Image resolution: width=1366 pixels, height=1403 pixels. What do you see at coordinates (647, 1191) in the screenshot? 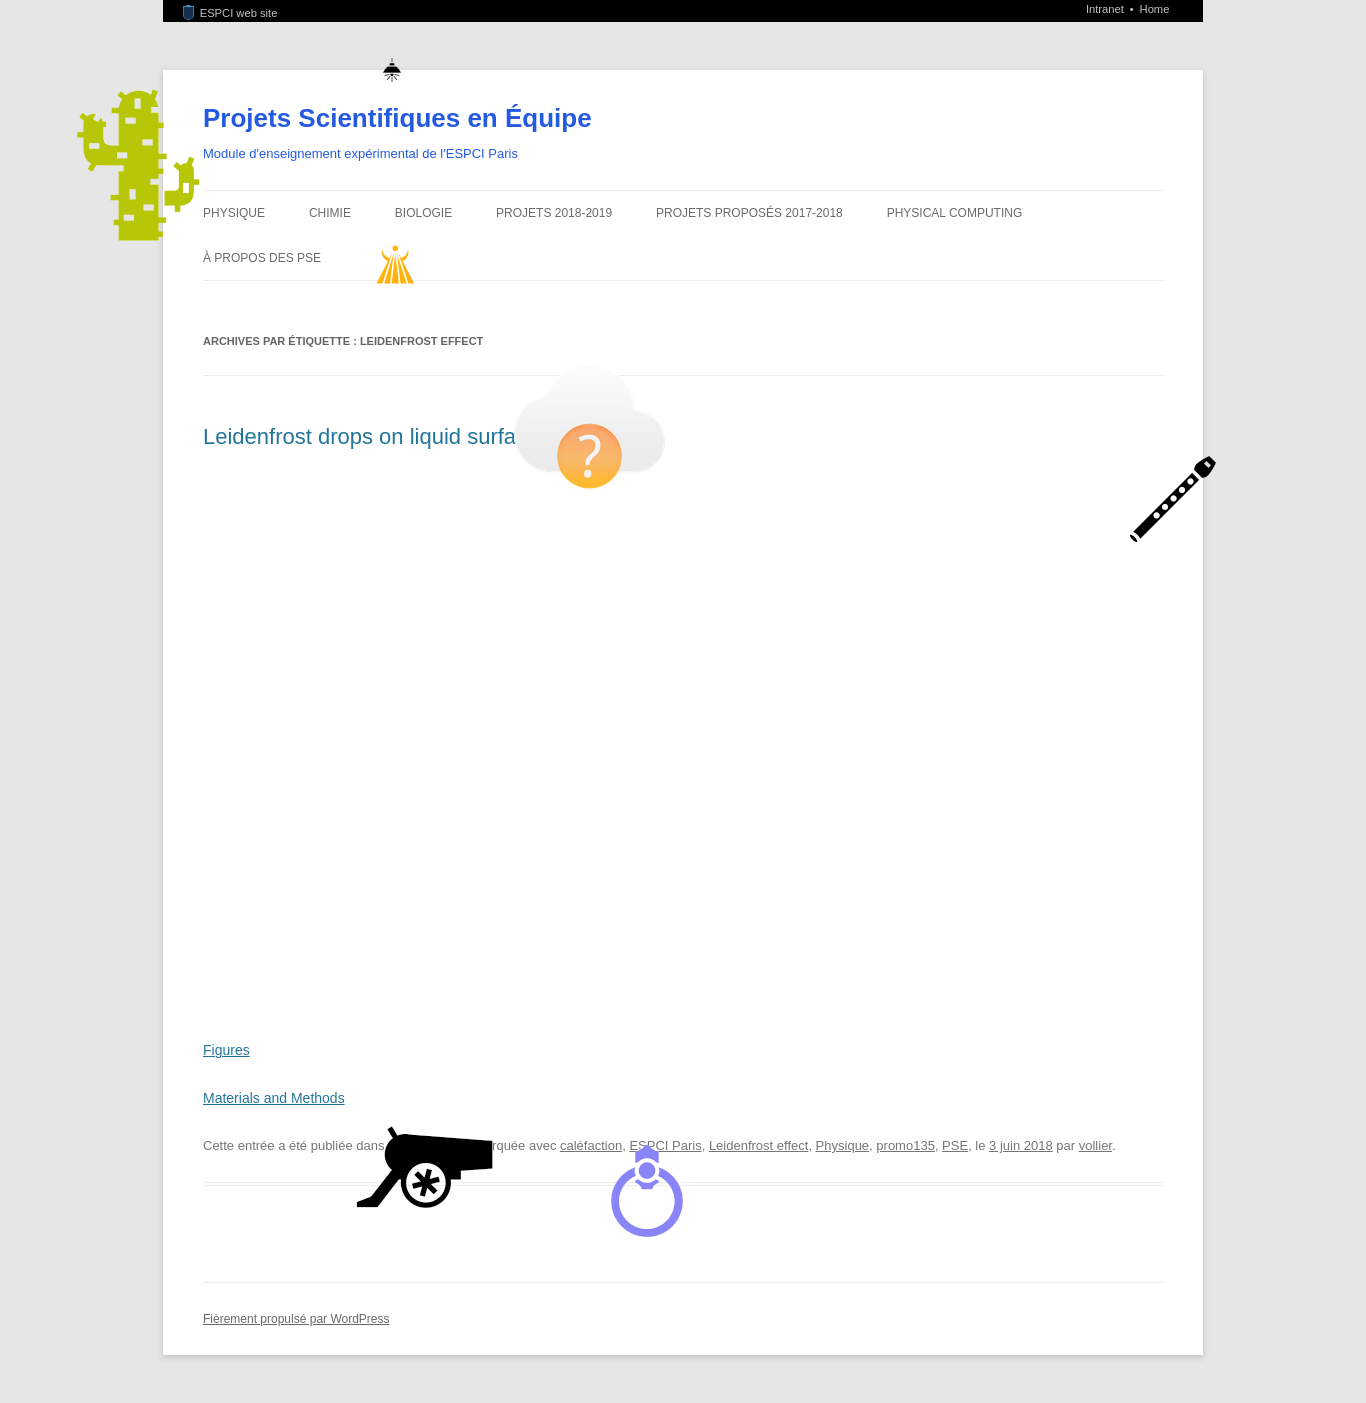
I see `access door or entrance settings` at bounding box center [647, 1191].